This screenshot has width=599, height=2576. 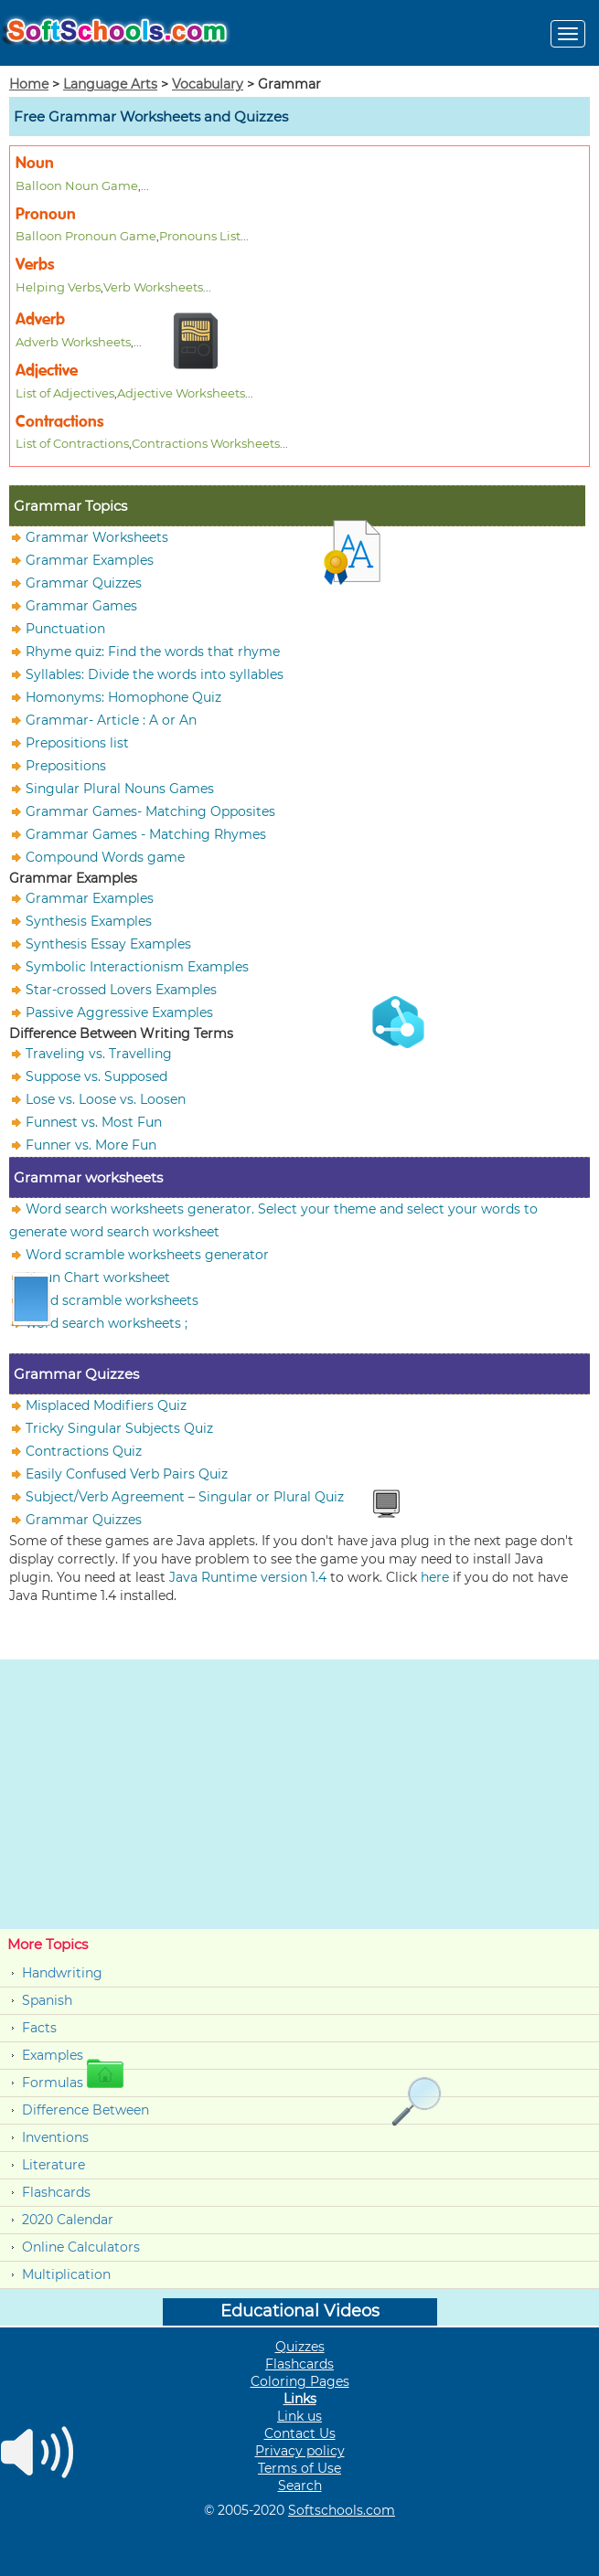 I want to click on a certified or premium font file, so click(x=357, y=551).